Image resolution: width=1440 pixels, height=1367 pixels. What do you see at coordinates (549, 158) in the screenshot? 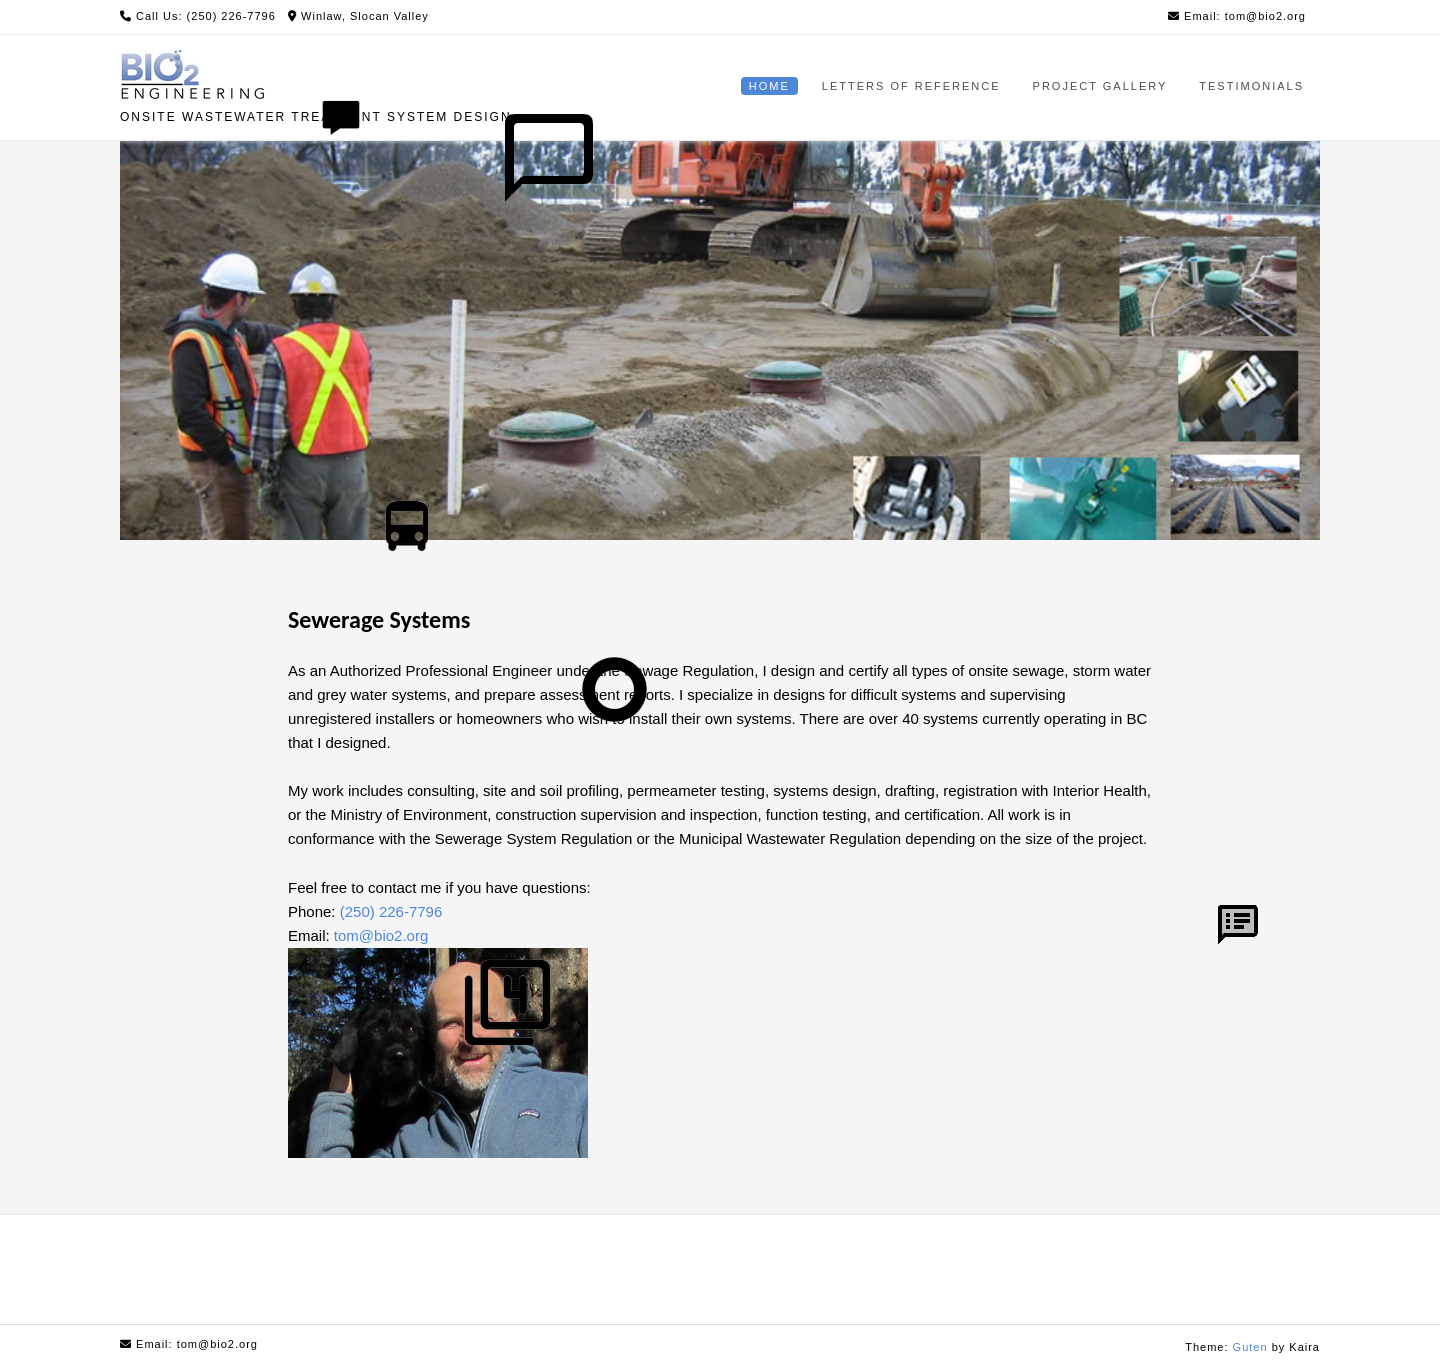
I see `open a new chat or message` at bounding box center [549, 158].